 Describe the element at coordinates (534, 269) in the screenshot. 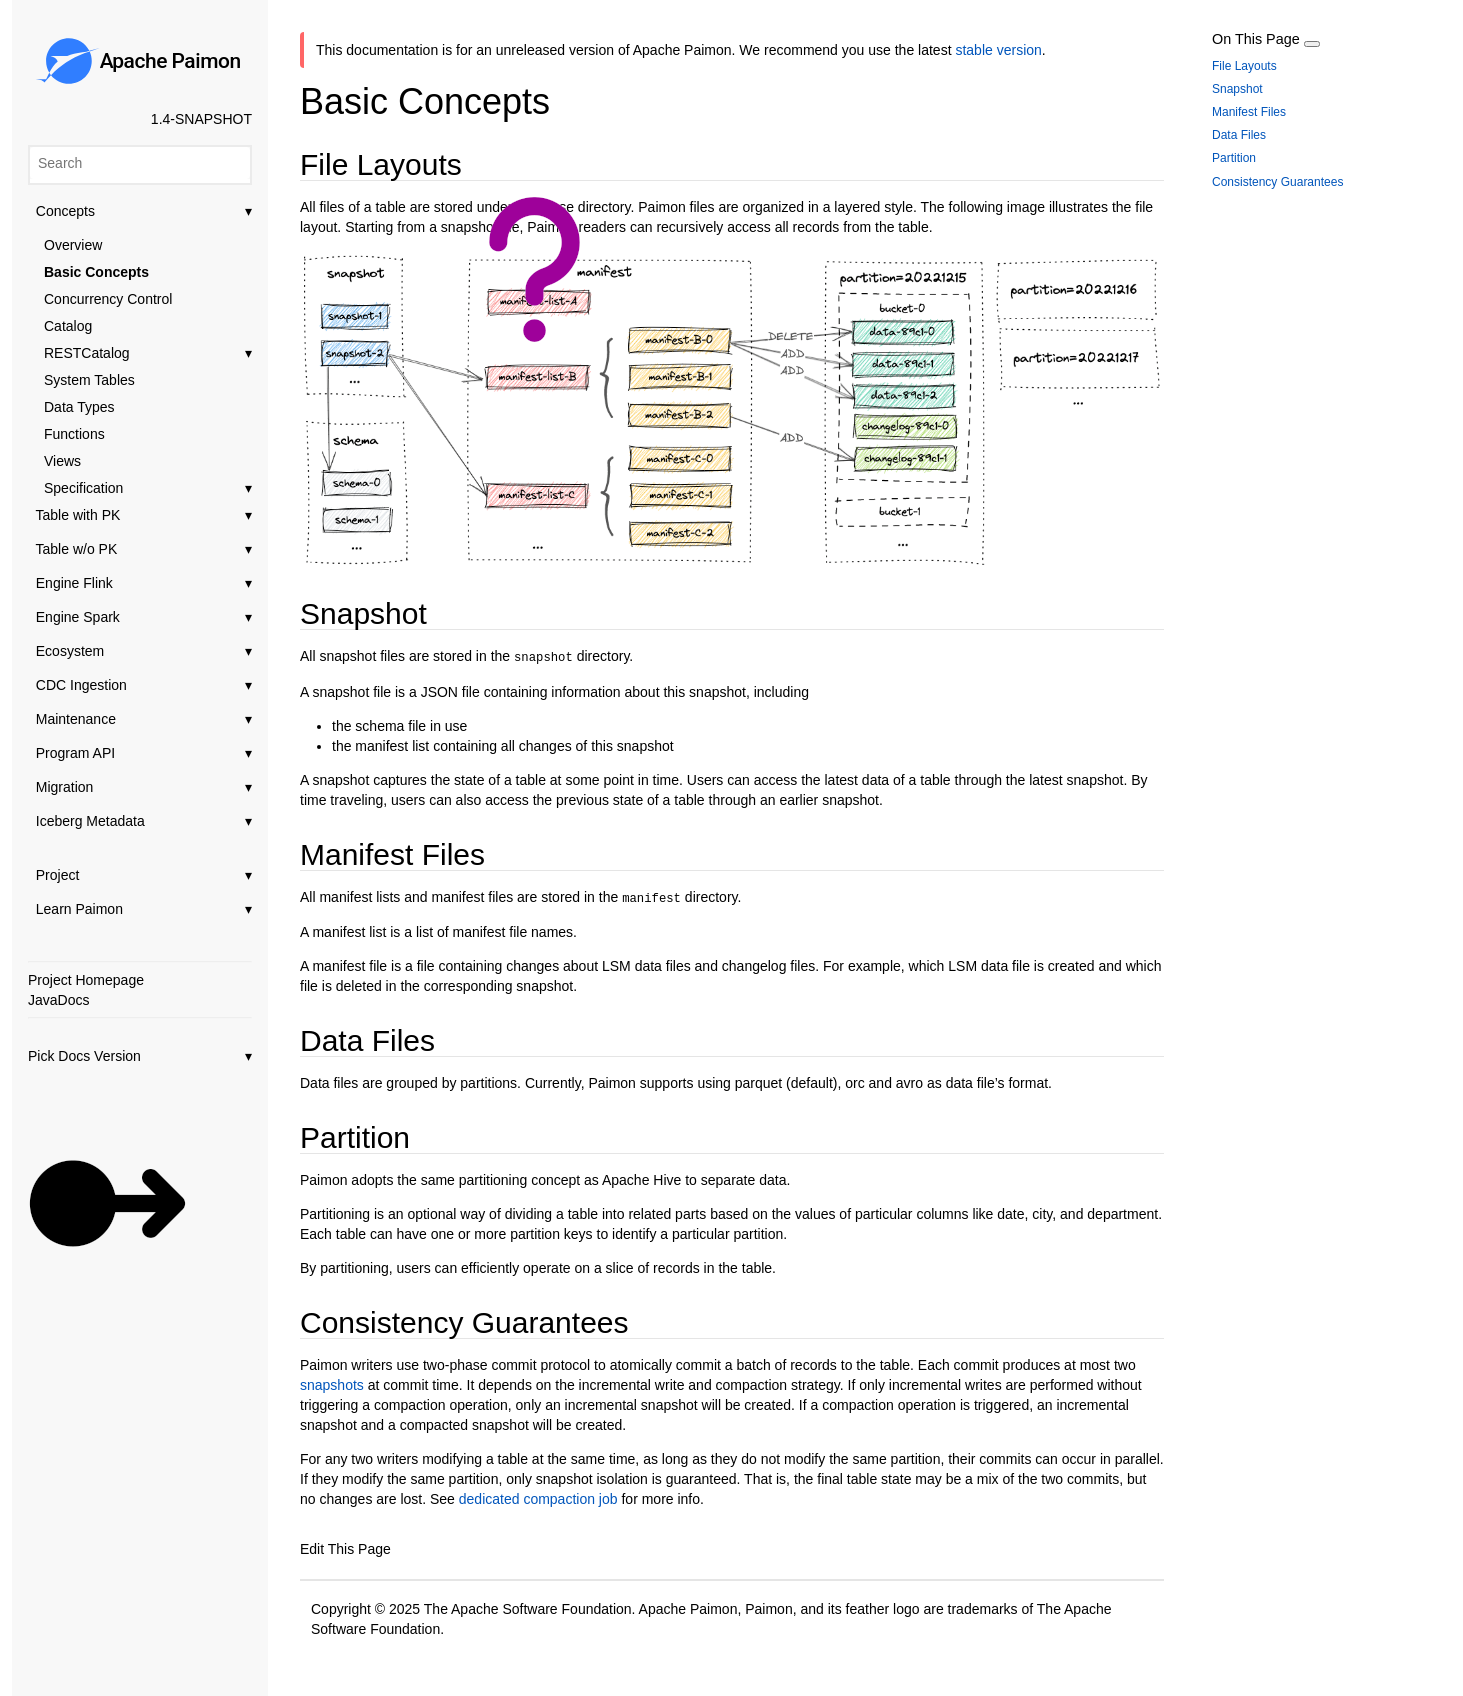

I see `access help or support` at that location.